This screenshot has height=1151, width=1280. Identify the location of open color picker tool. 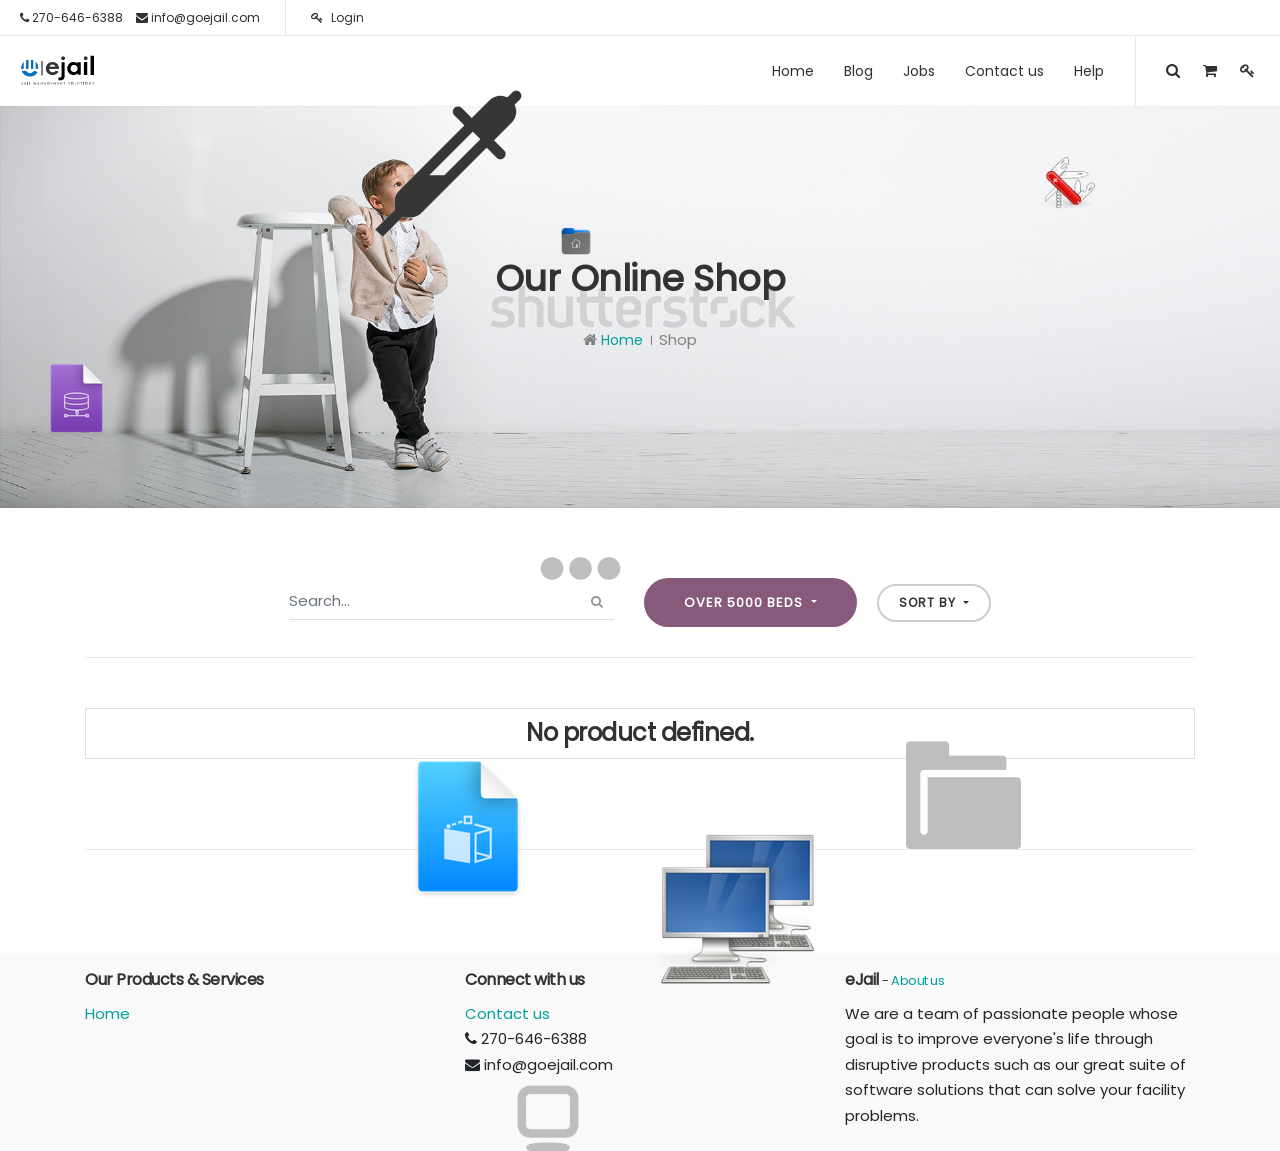
(447, 164).